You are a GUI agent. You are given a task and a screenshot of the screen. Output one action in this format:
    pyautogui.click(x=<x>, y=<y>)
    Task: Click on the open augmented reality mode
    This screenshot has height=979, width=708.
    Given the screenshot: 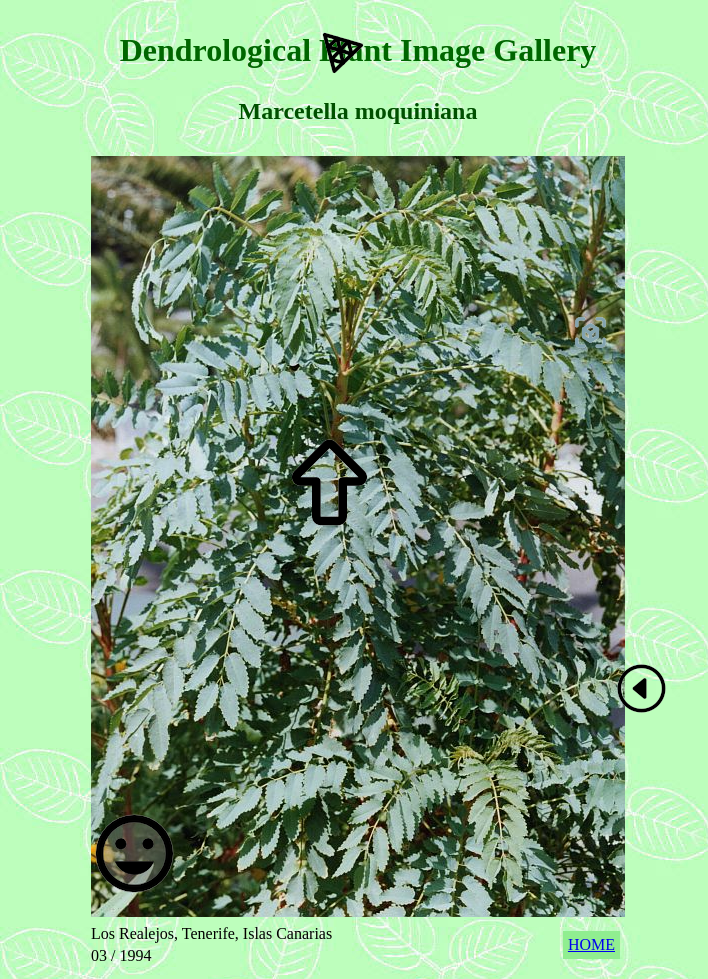 What is the action you would take?
    pyautogui.click(x=590, y=332)
    